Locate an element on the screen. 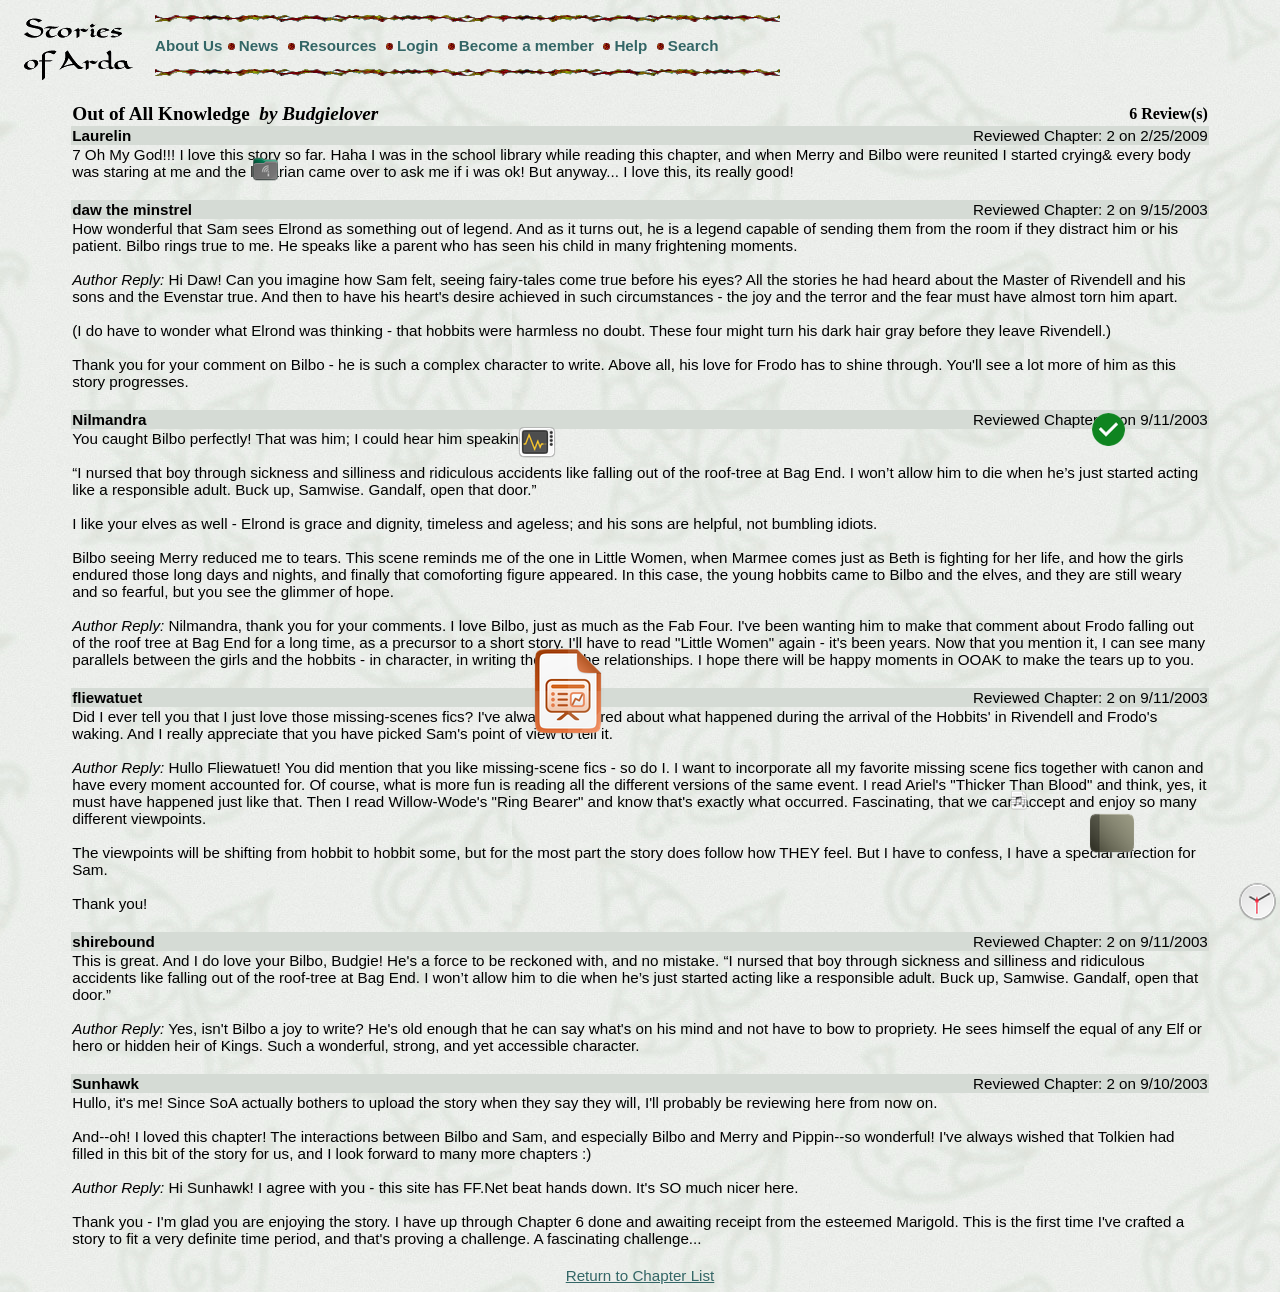  iMelody ringtone file is located at coordinates (1019, 800).